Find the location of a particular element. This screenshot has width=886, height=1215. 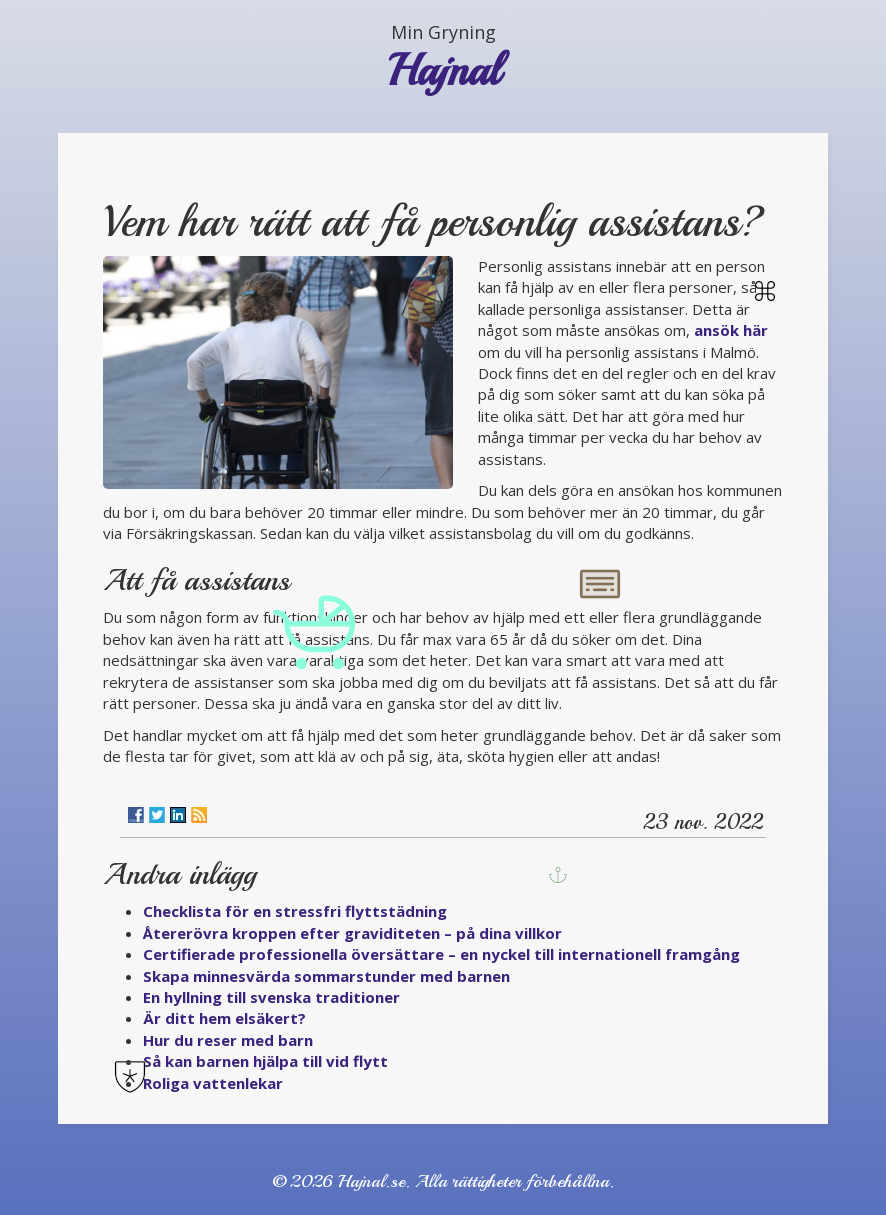

anchor point or fixed position marker is located at coordinates (558, 875).